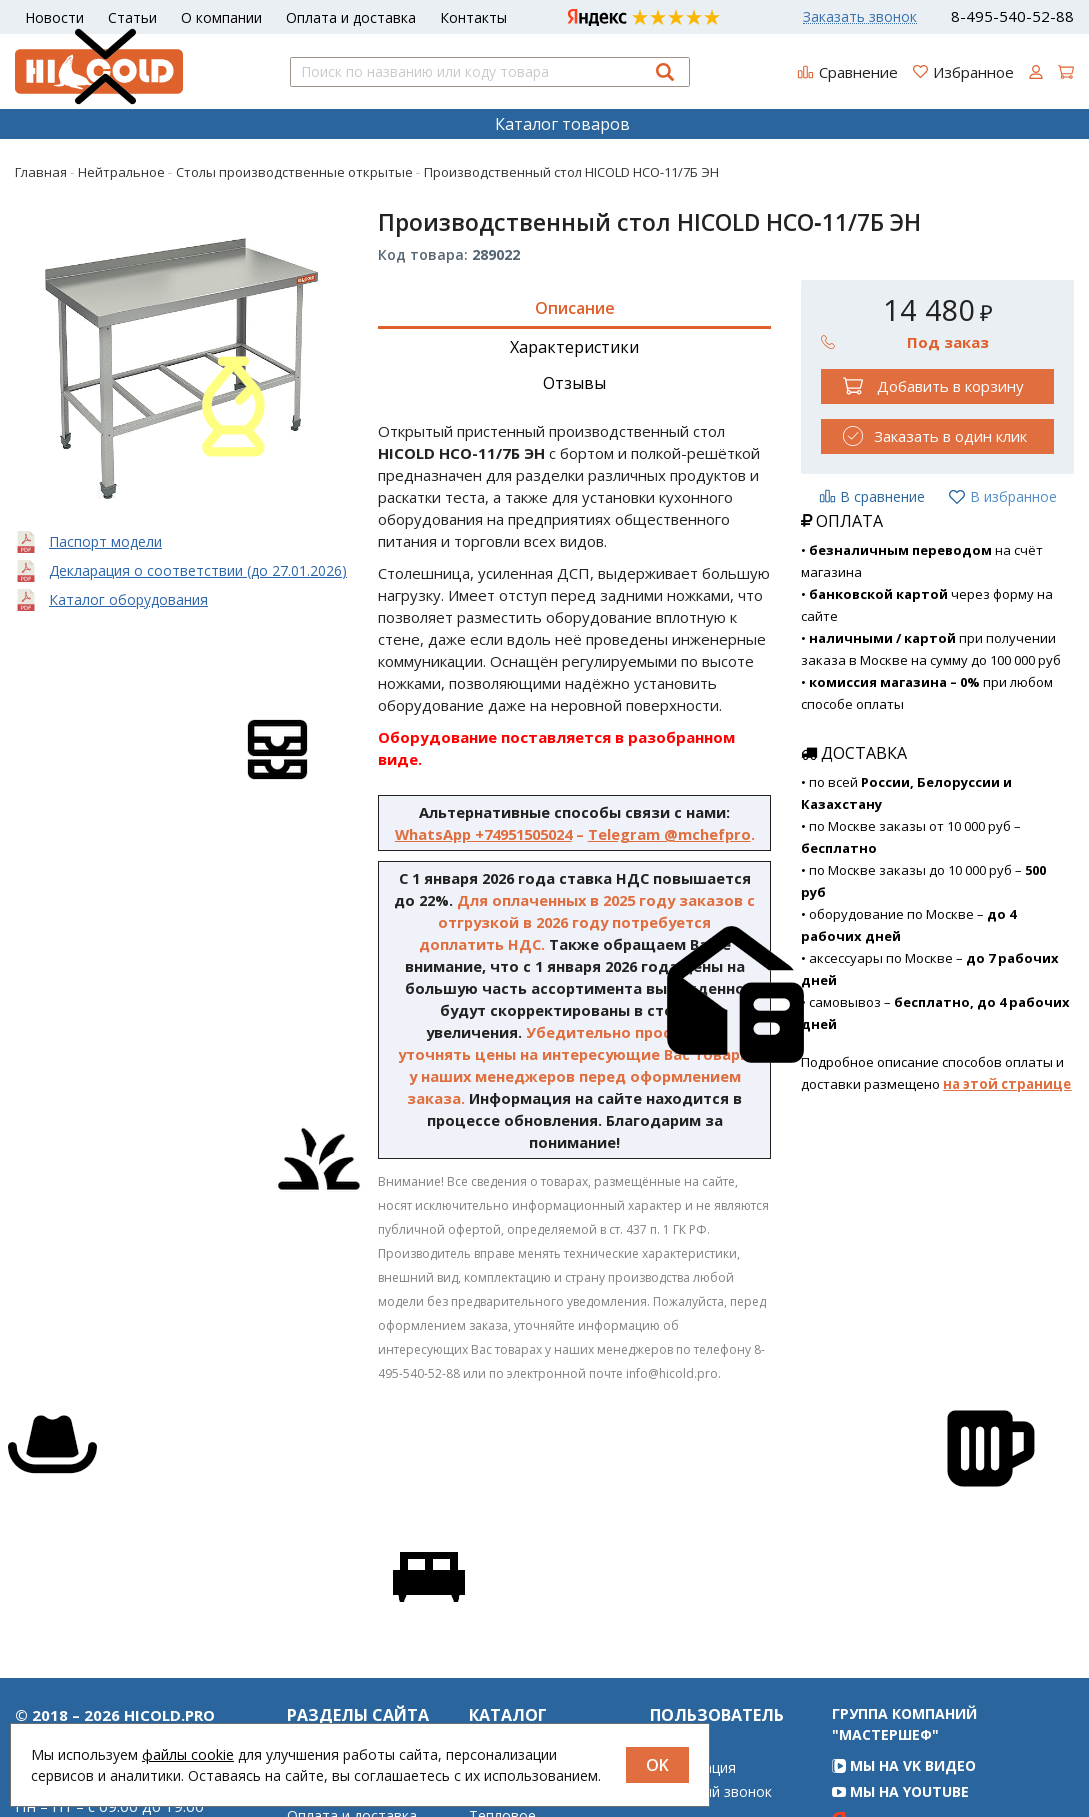 The image size is (1089, 1817). Describe the element at coordinates (52, 1446) in the screenshot. I see `select western or country theme` at that location.